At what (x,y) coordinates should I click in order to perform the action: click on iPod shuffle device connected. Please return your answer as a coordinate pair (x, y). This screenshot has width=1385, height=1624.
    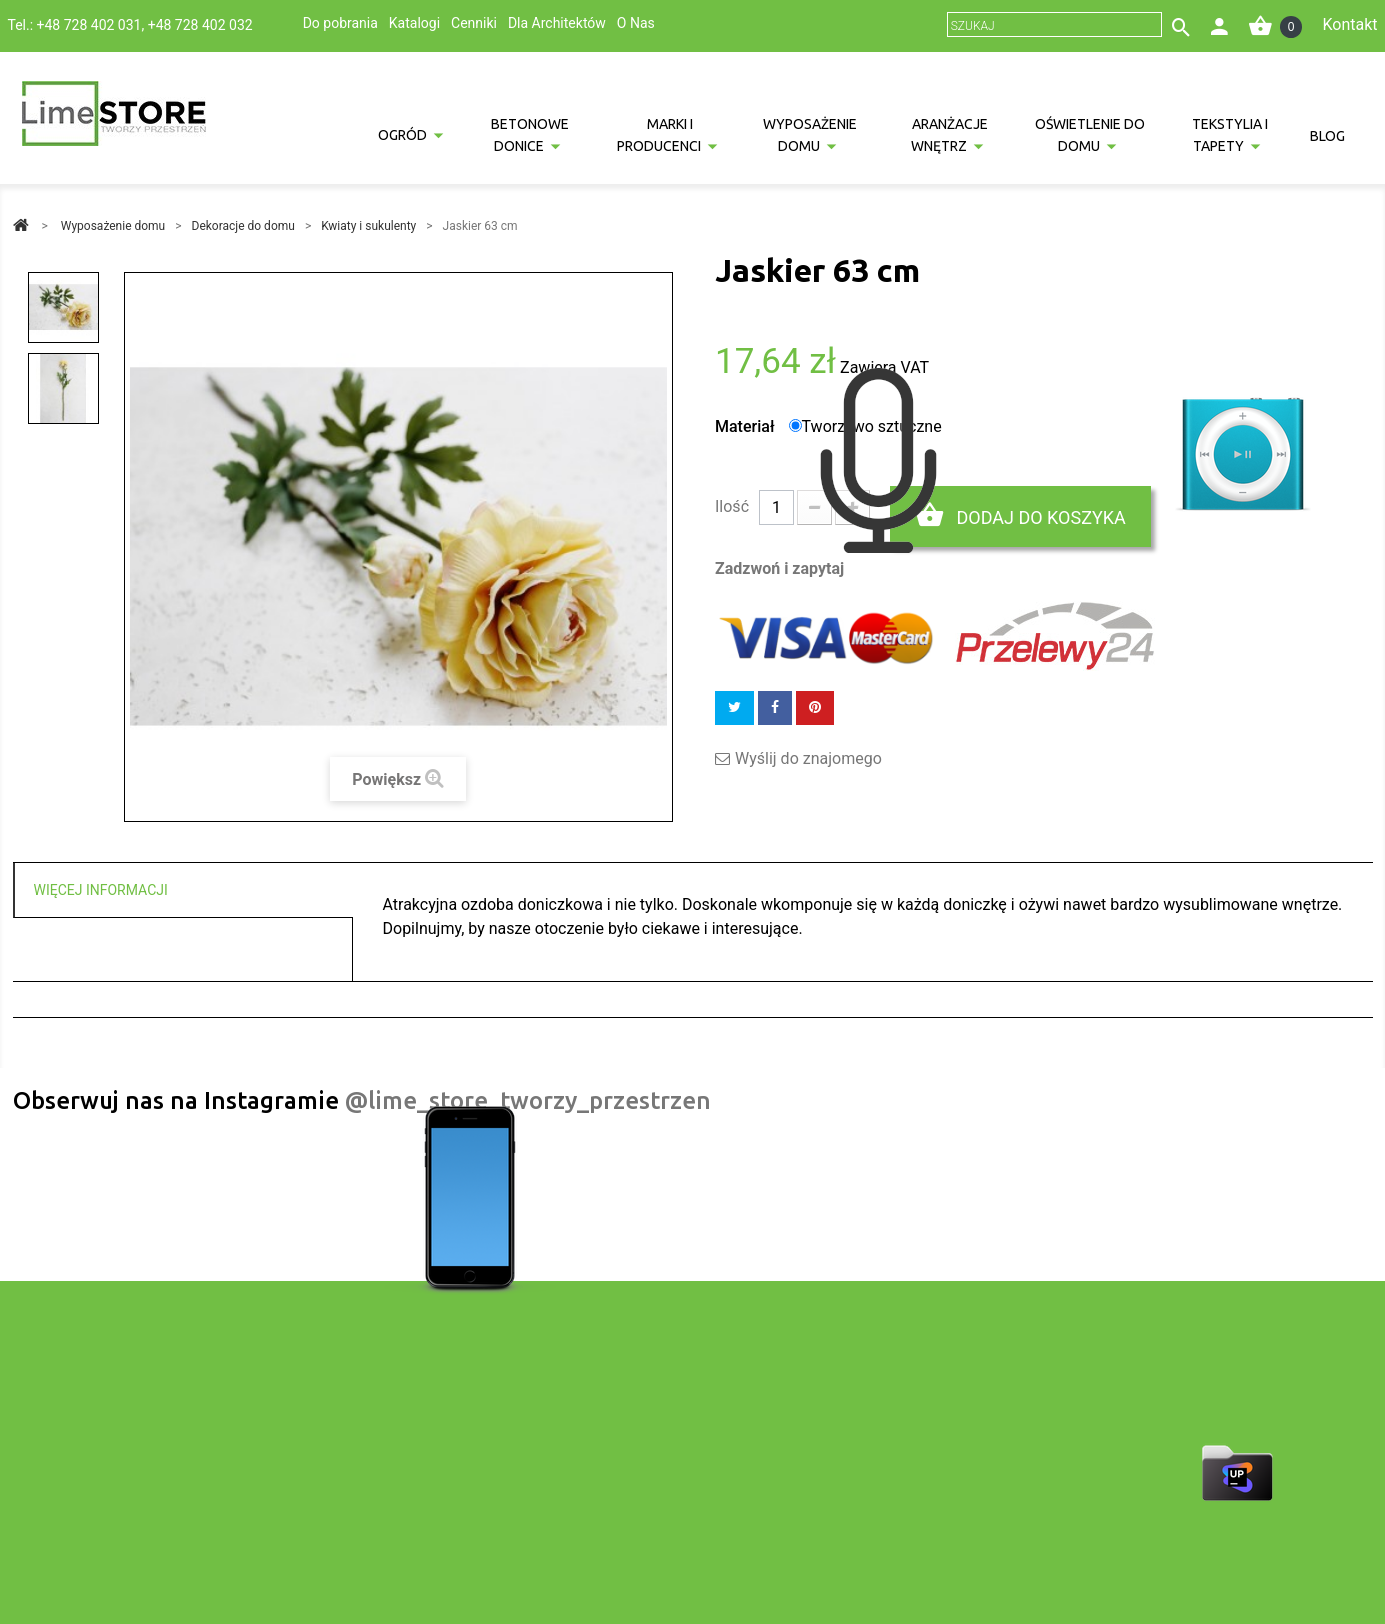
    Looking at the image, I should click on (1243, 454).